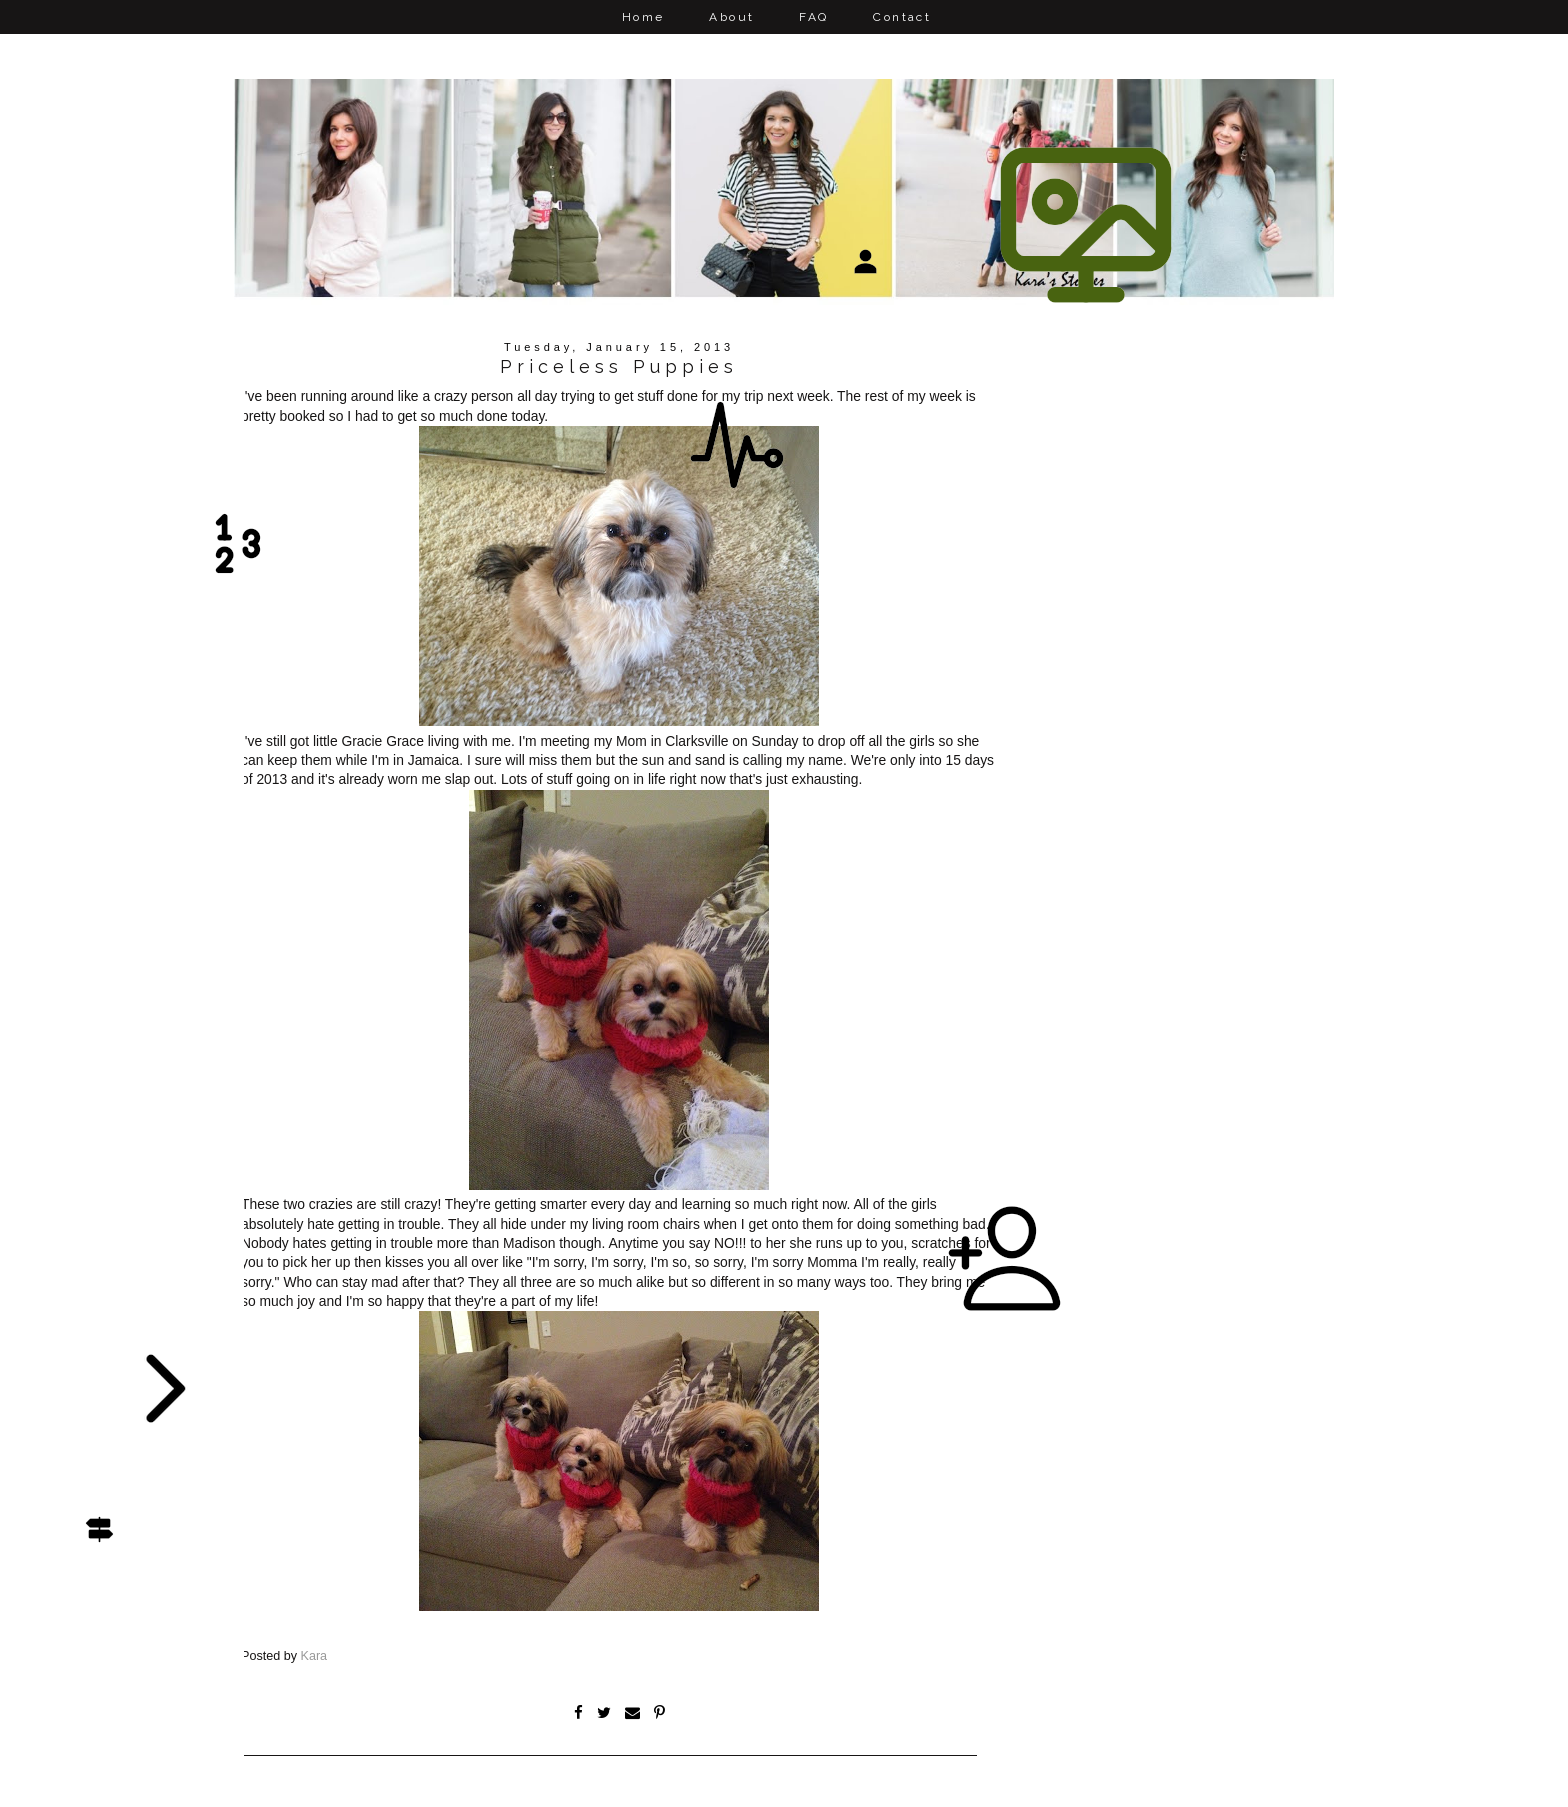 This screenshot has width=1568, height=1807. Describe the element at coordinates (99, 1529) in the screenshot. I see `view directions or navigation options` at that location.